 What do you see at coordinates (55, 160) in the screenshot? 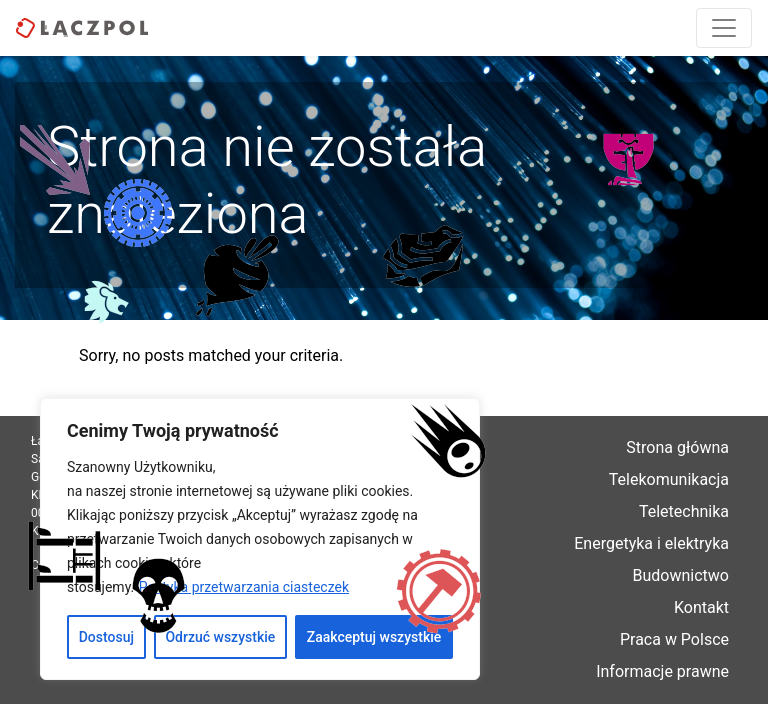
I see `fast forward or skip ahead` at bounding box center [55, 160].